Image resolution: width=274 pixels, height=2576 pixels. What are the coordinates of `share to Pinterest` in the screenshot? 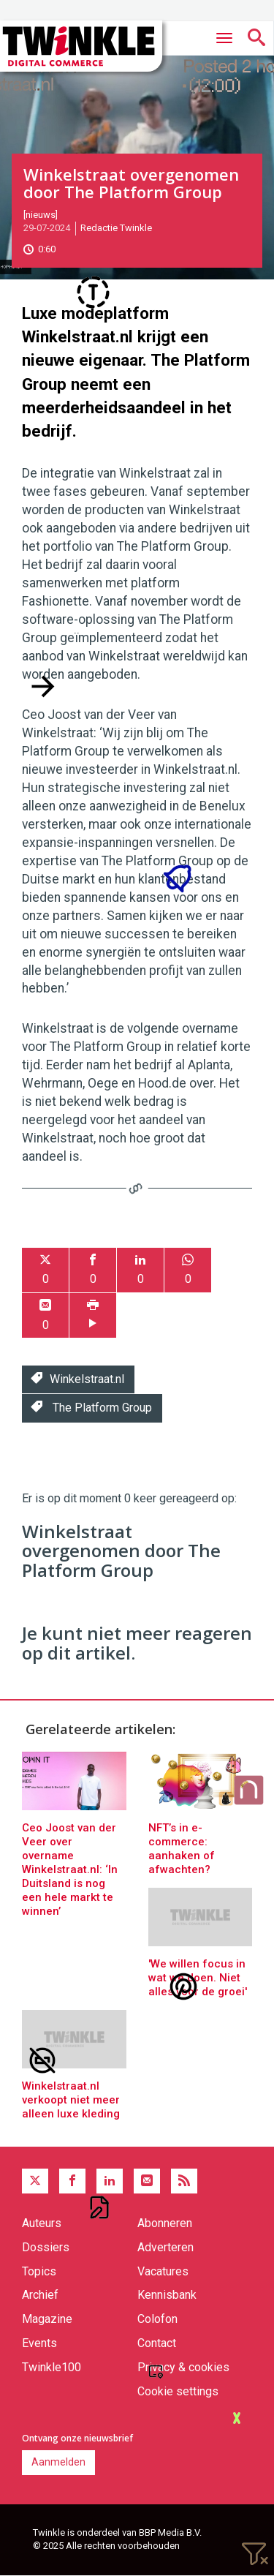 It's located at (183, 1986).